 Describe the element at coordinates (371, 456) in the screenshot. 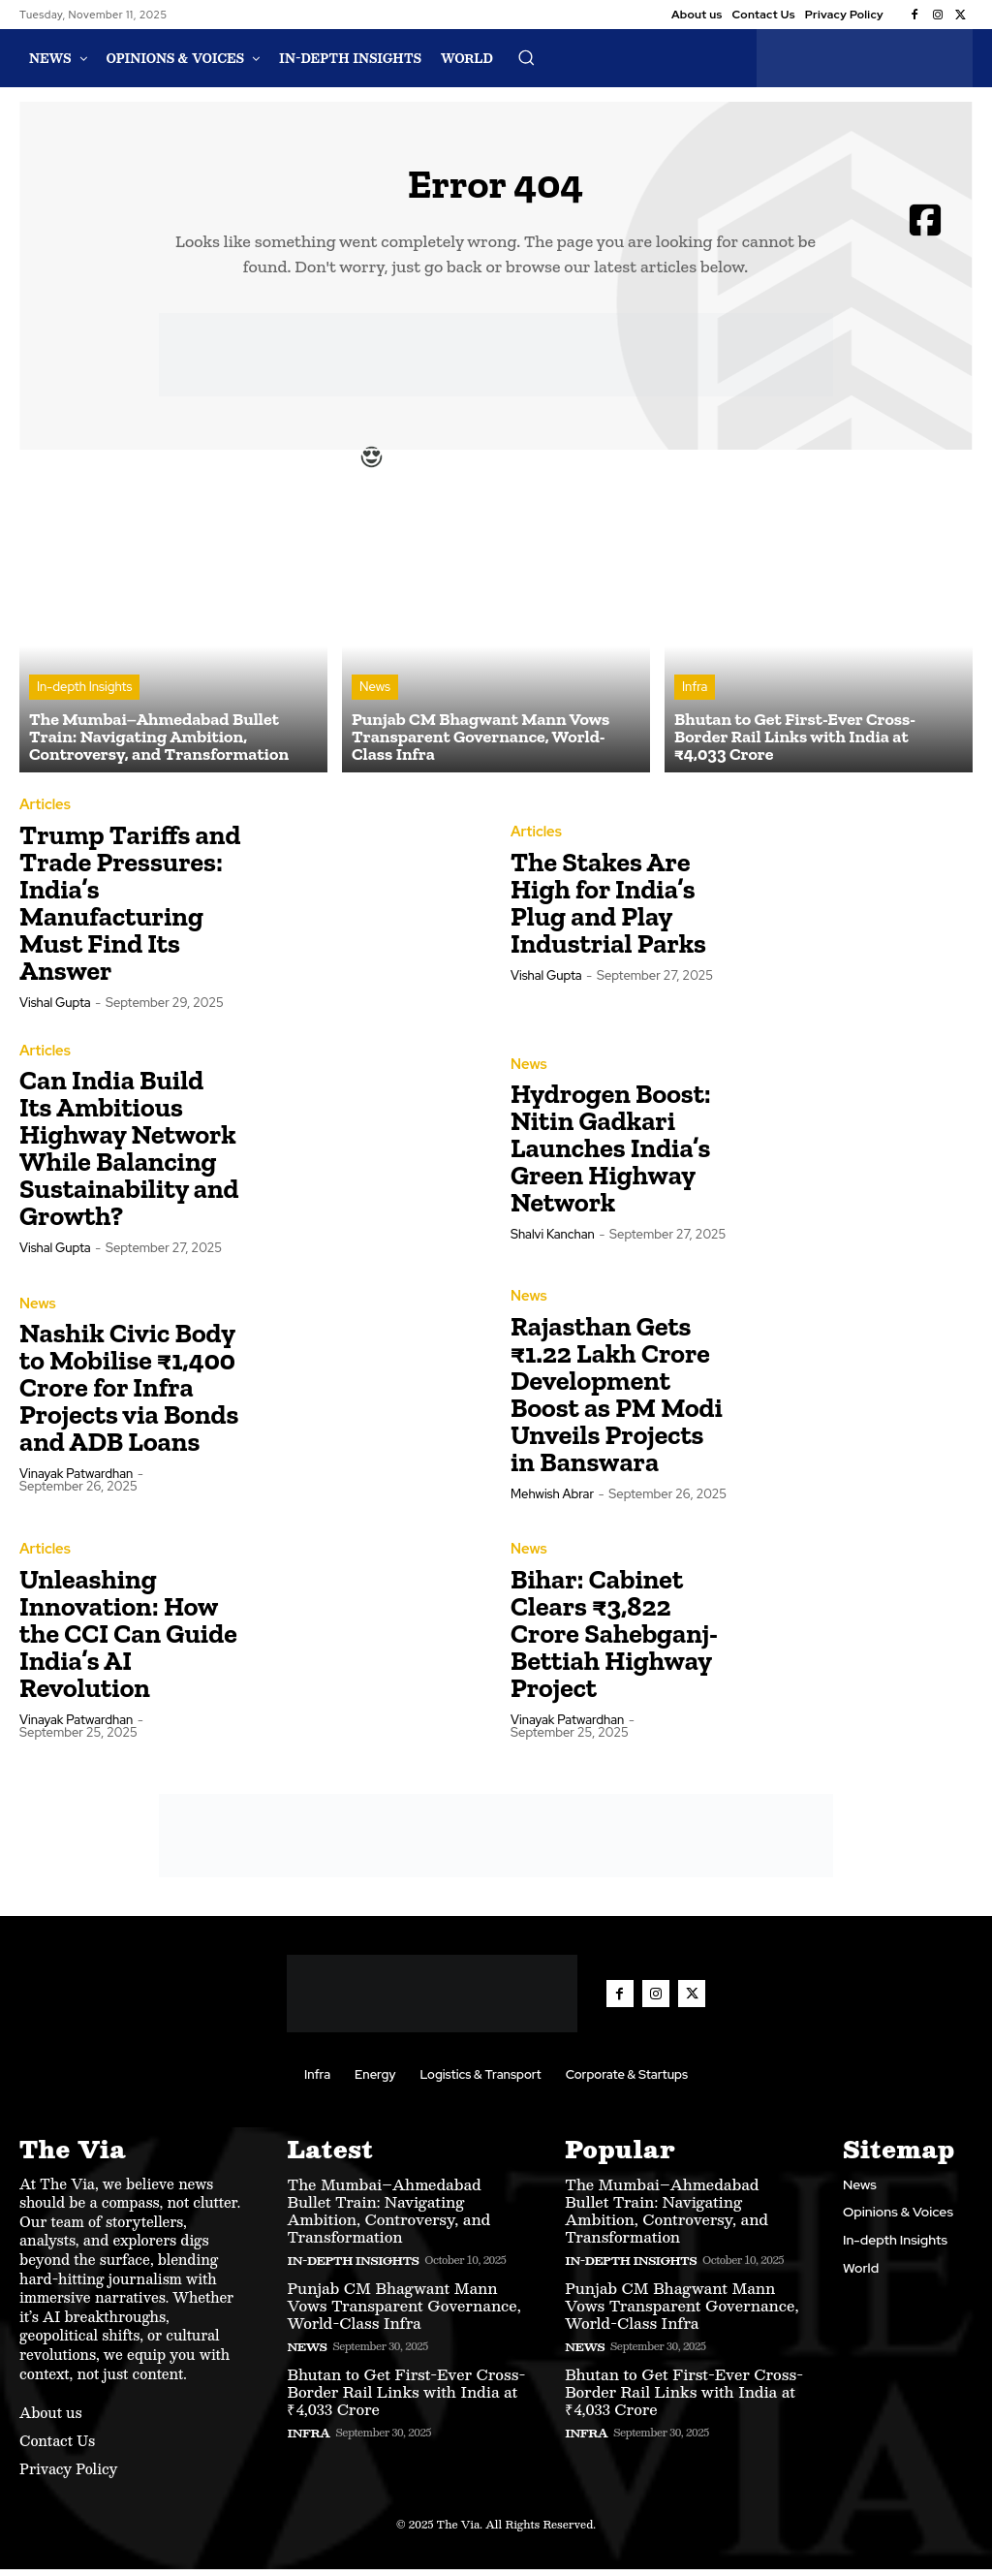

I see `react with love or adoration` at that location.